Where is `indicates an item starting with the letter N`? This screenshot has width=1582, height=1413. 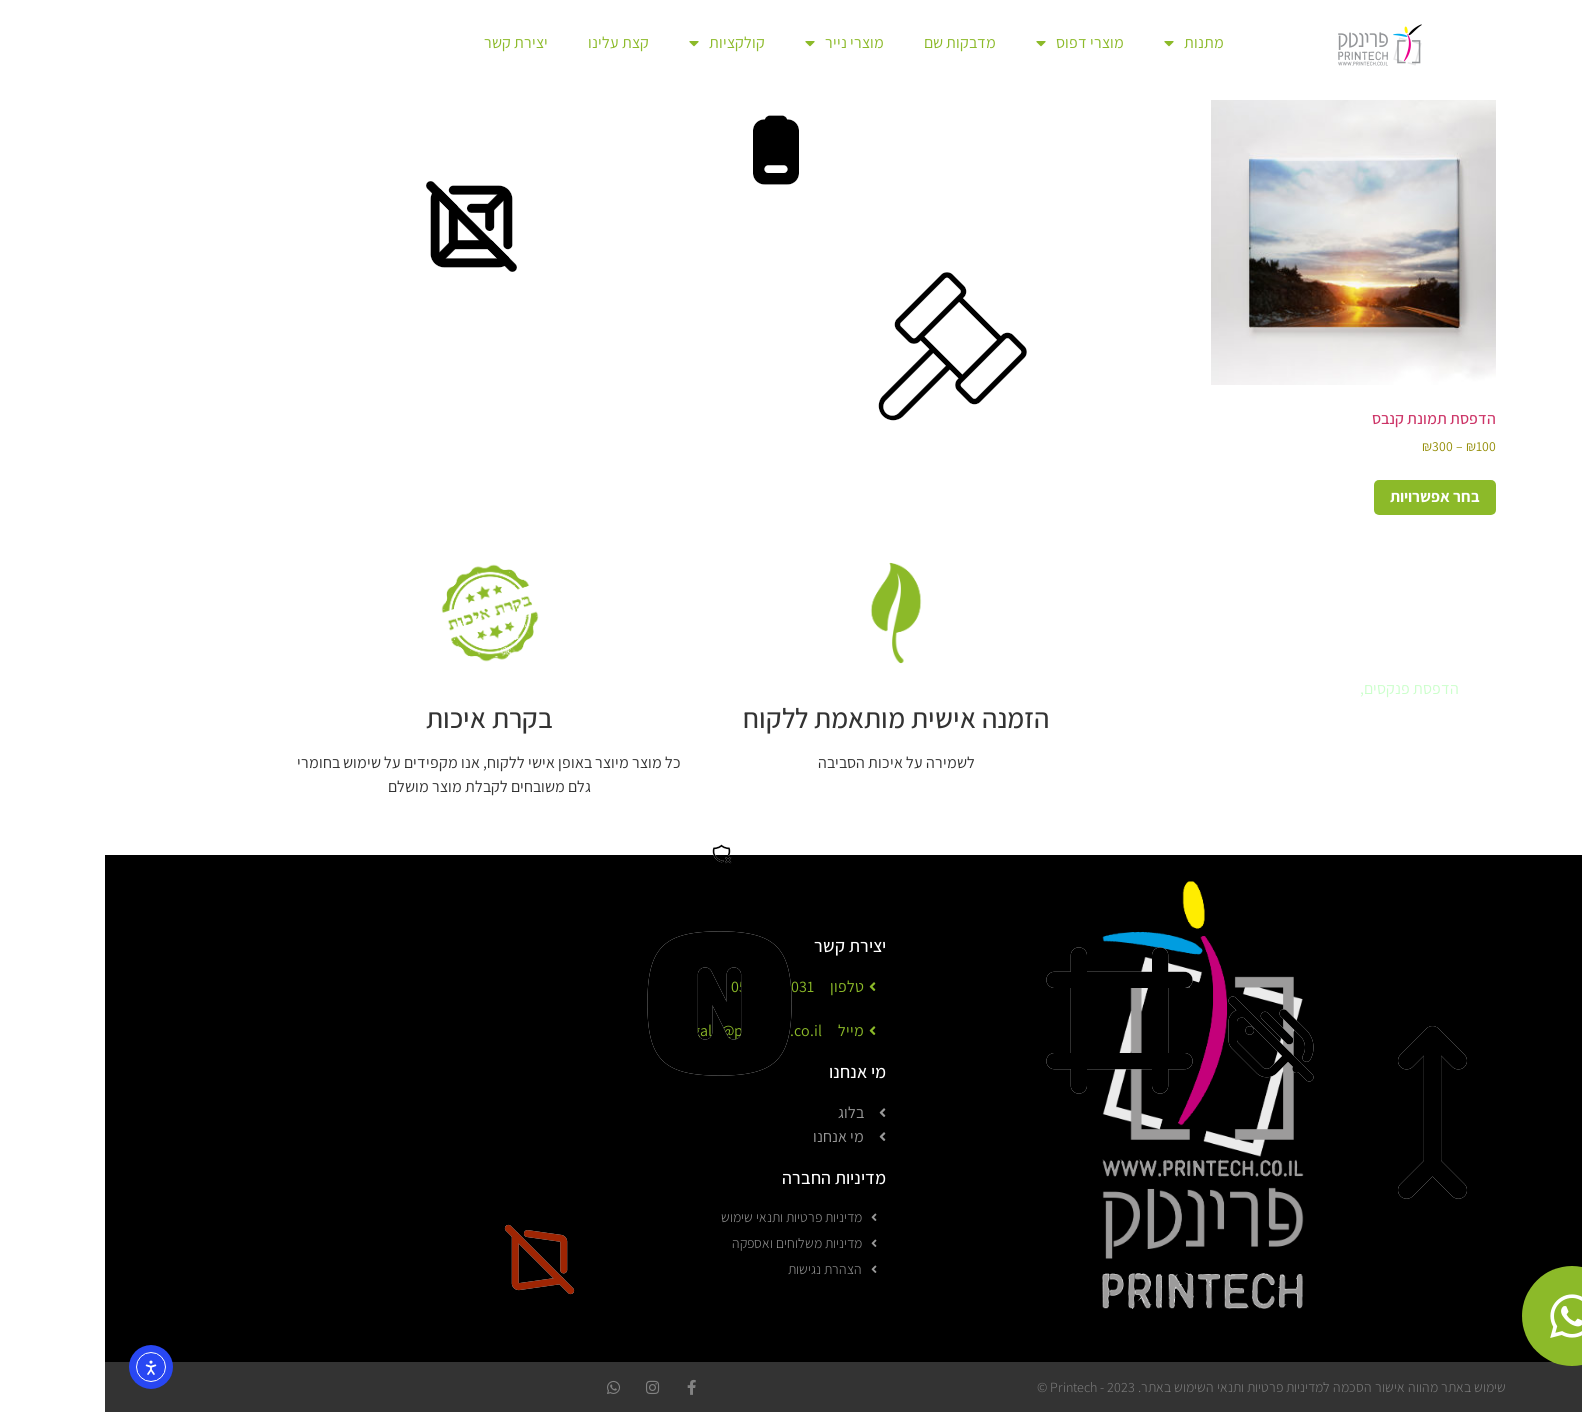
indicates an item starting with the letter N is located at coordinates (719, 1003).